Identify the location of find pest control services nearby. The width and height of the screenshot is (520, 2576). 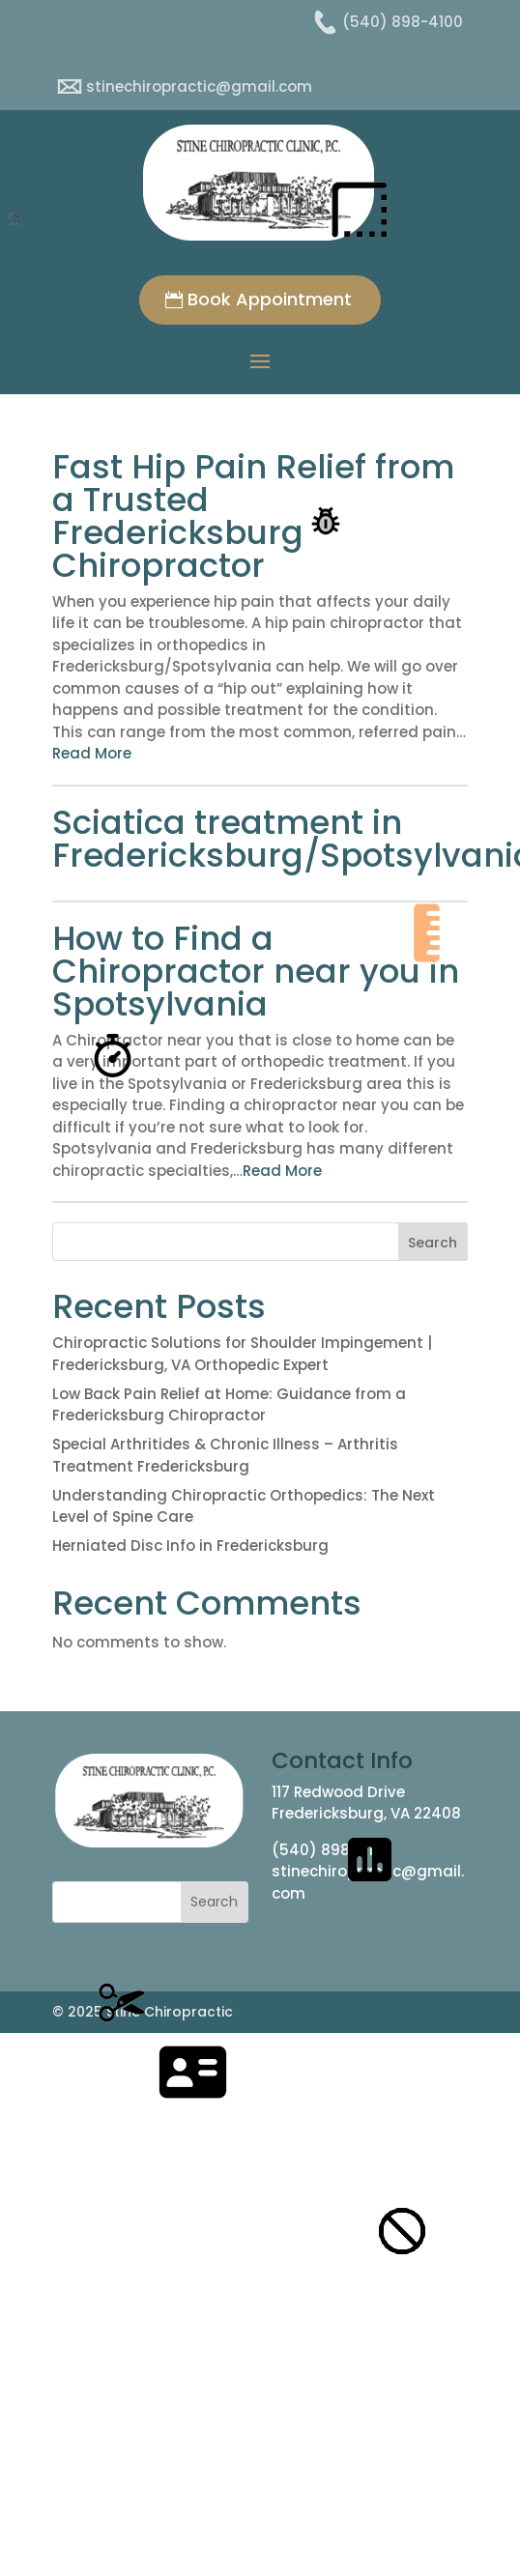
(326, 521).